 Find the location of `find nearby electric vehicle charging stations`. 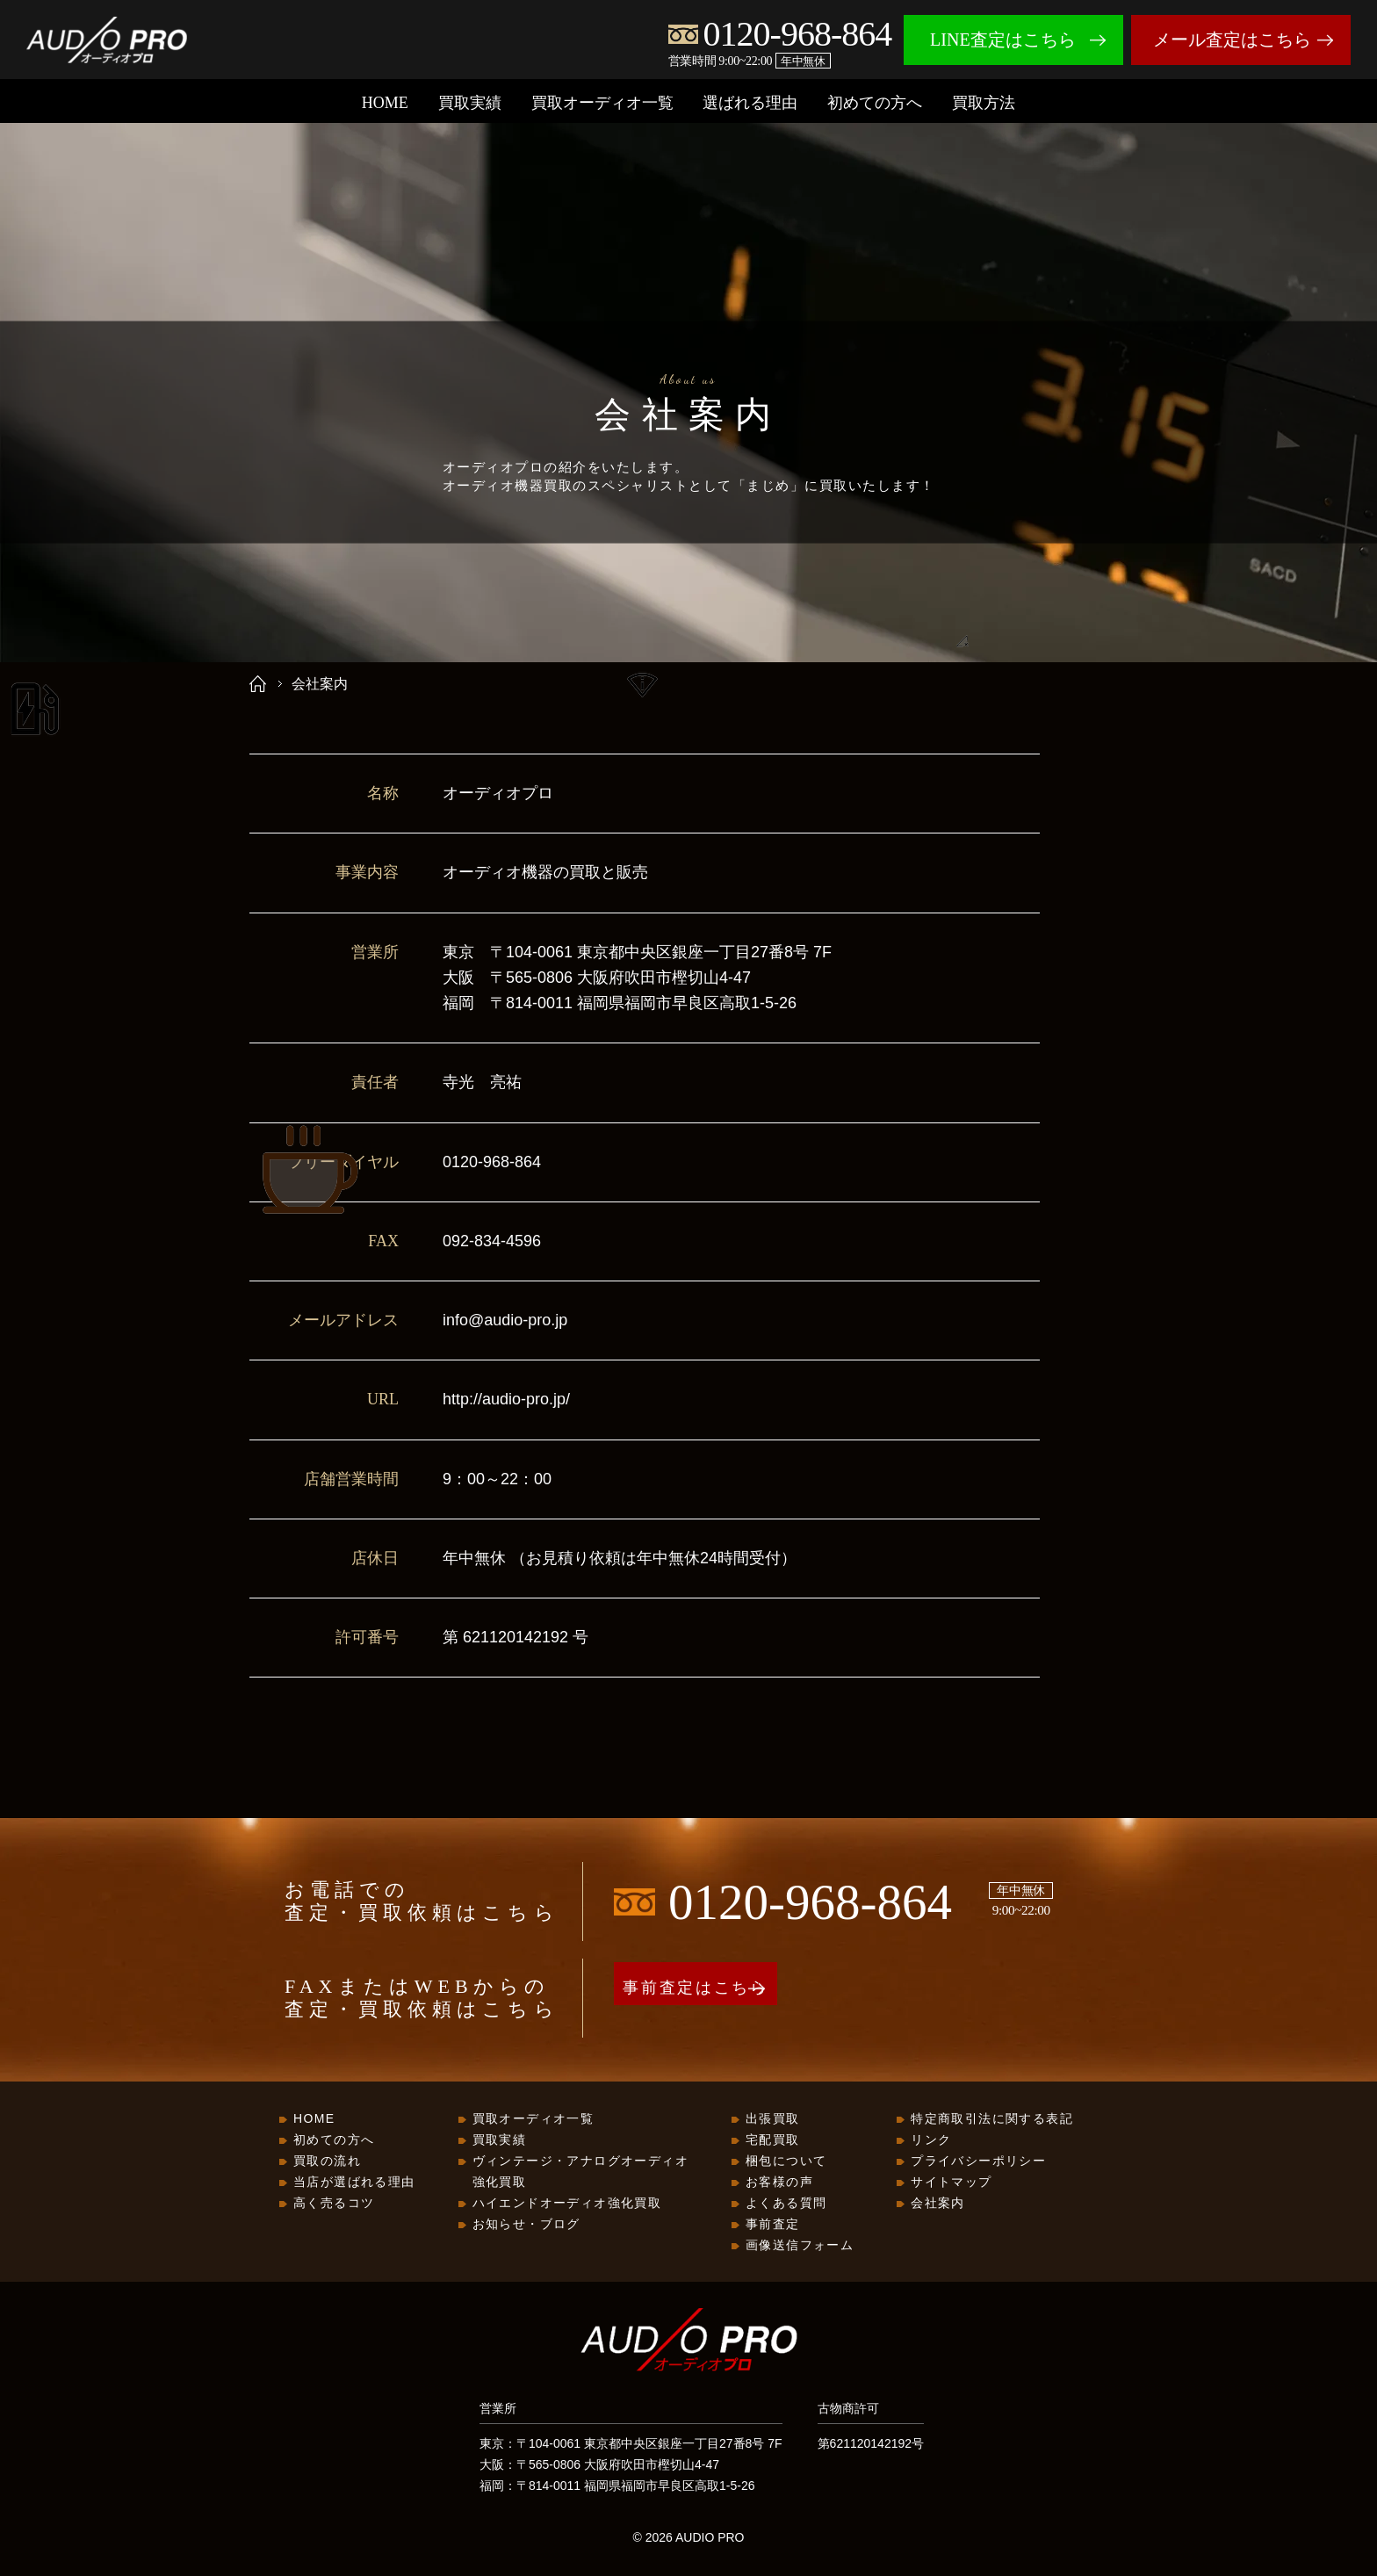

find nearby electric vehicle charging stations is located at coordinates (34, 709).